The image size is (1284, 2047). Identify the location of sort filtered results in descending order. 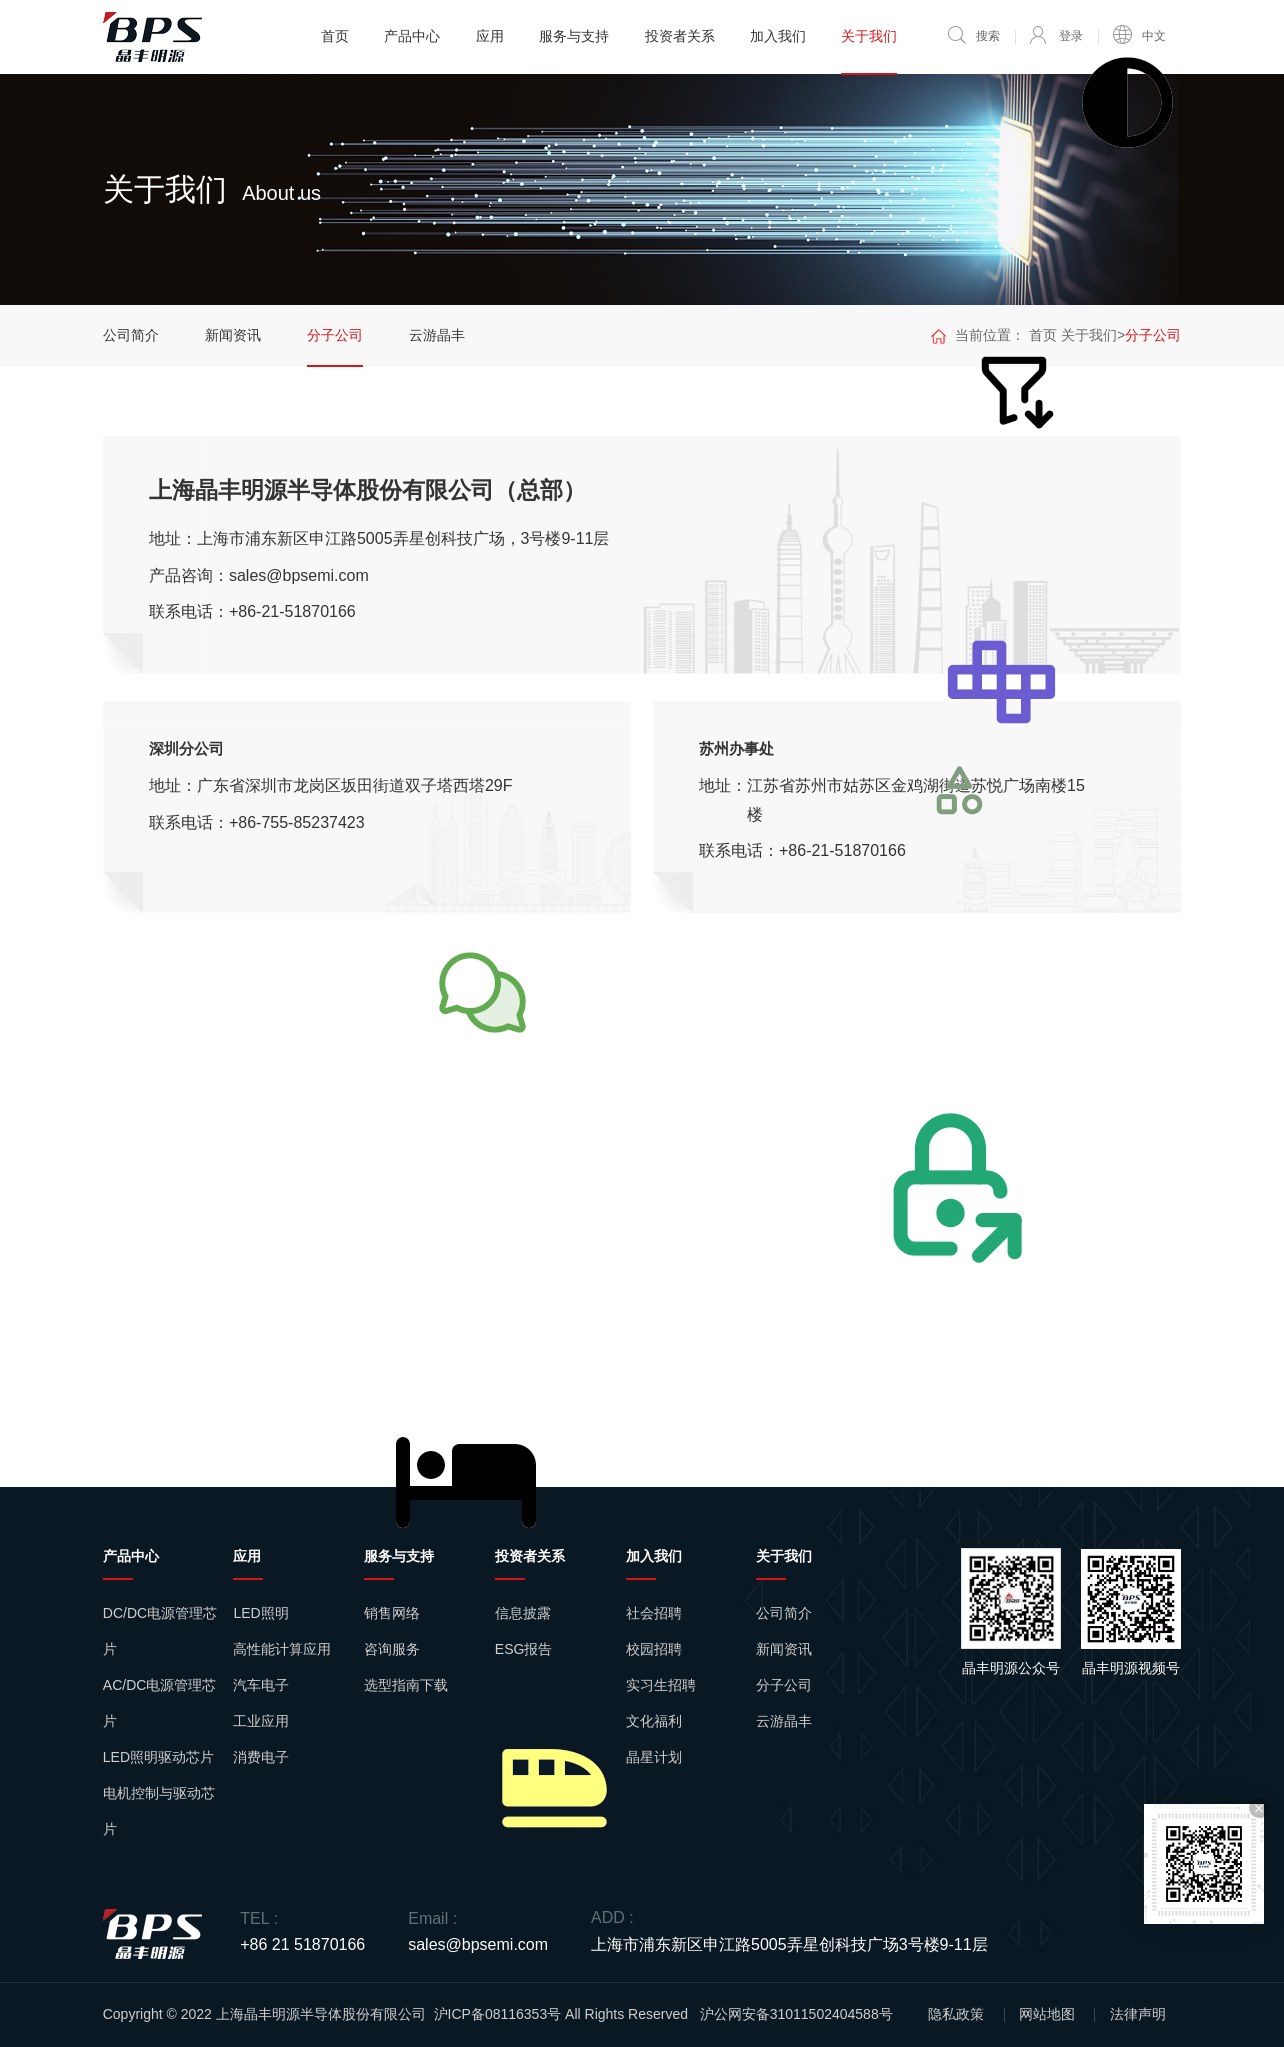
(1014, 389).